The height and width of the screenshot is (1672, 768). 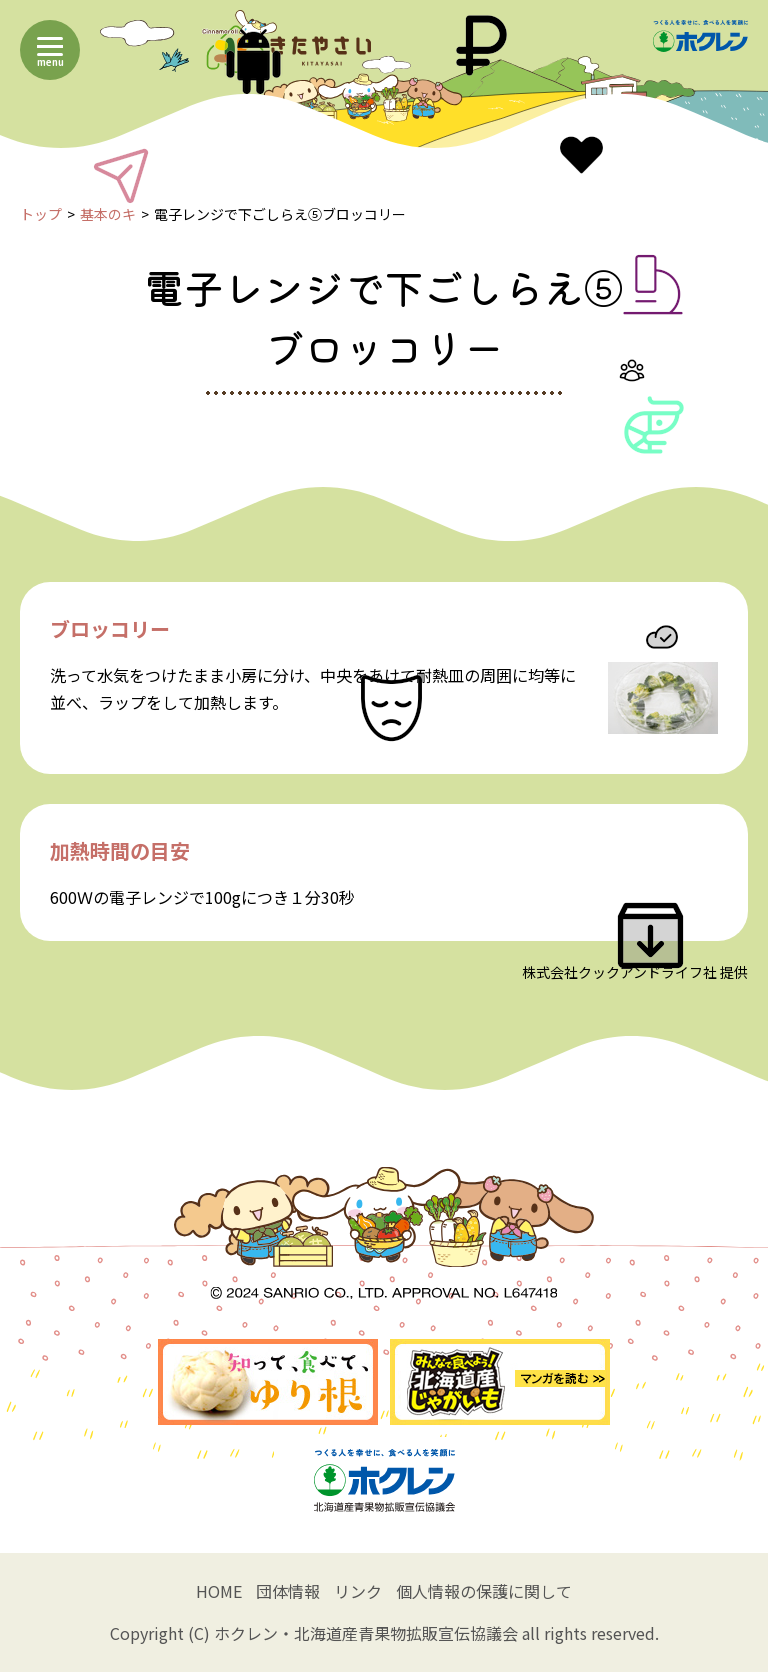 What do you see at coordinates (581, 153) in the screenshot?
I see `add item to favorites` at bounding box center [581, 153].